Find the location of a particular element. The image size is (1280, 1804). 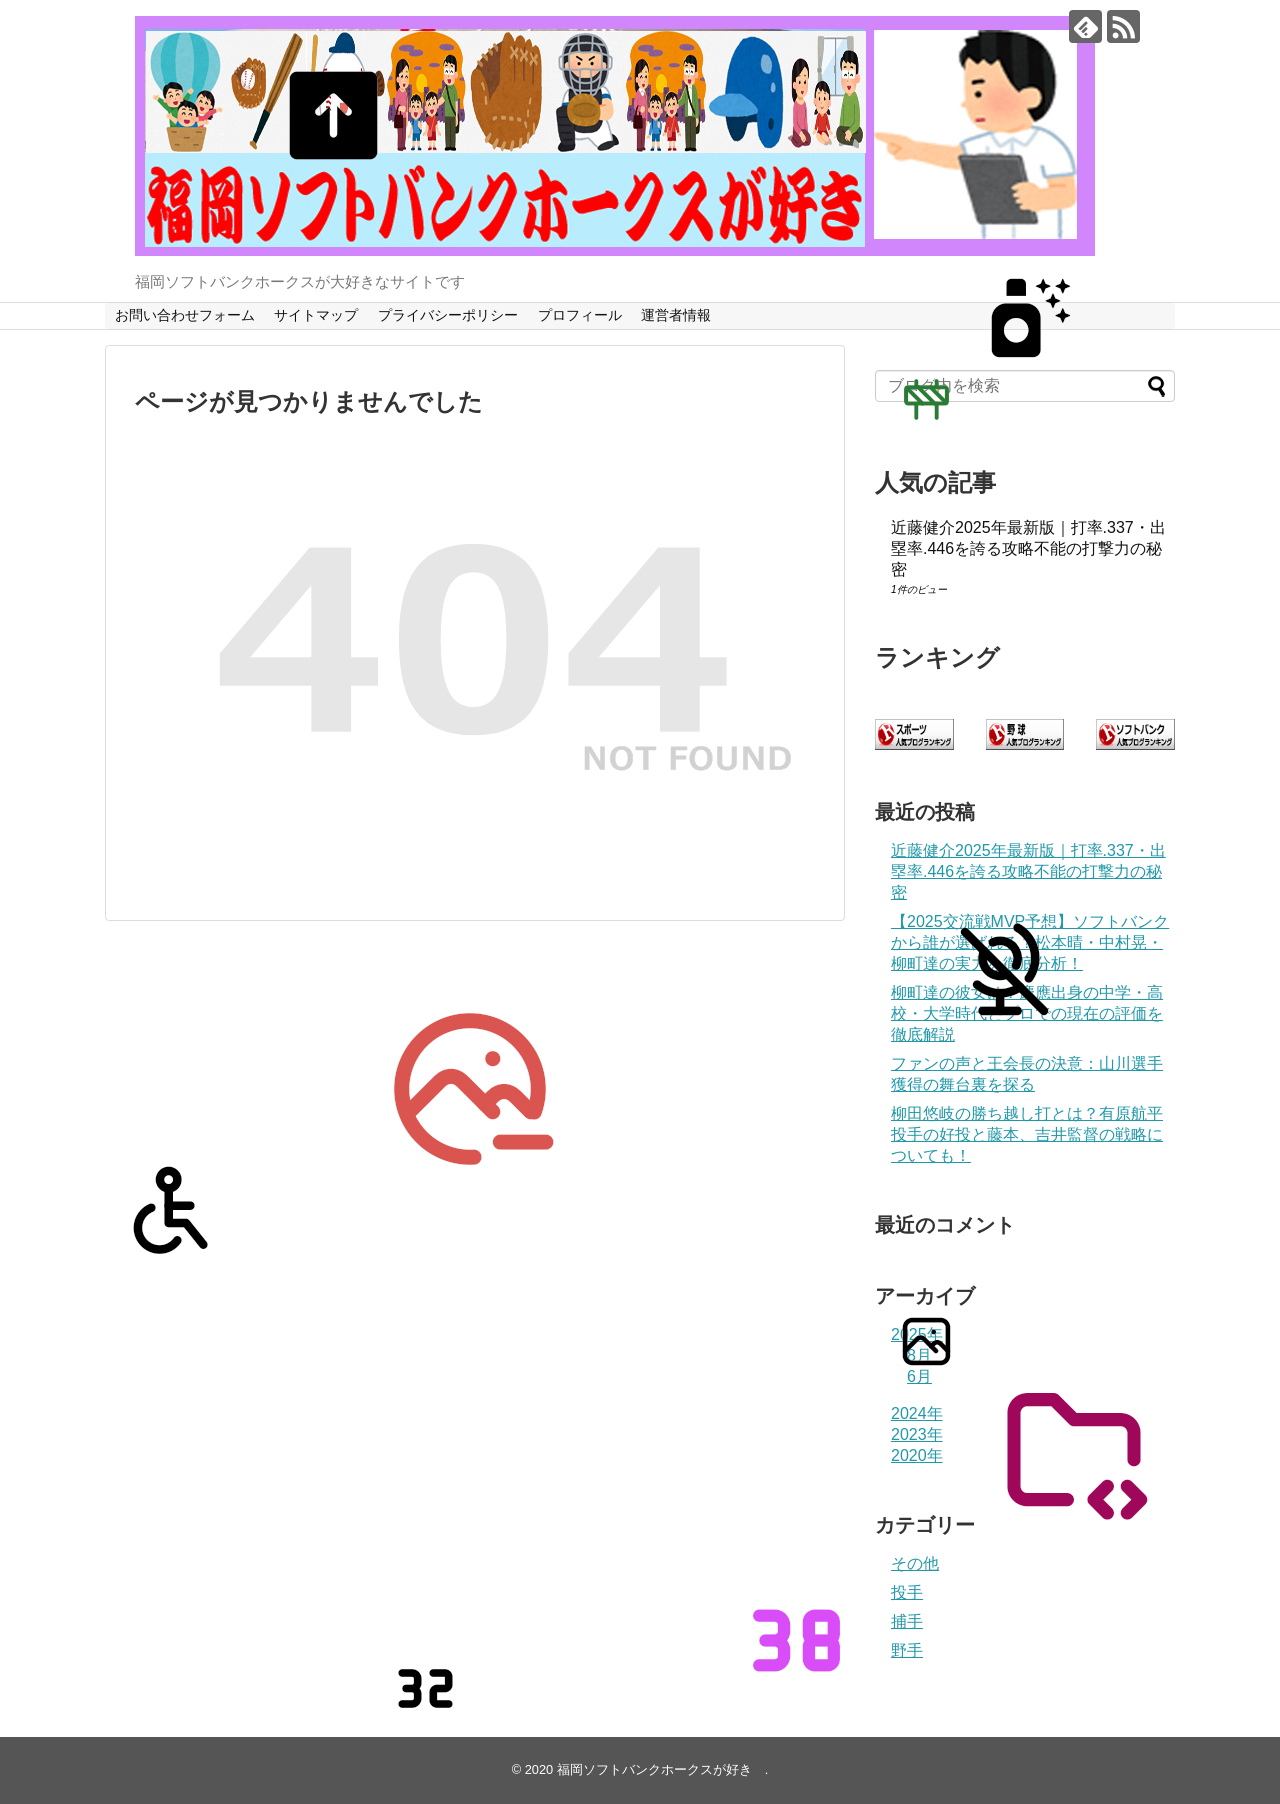

view photos or images is located at coordinates (926, 1341).